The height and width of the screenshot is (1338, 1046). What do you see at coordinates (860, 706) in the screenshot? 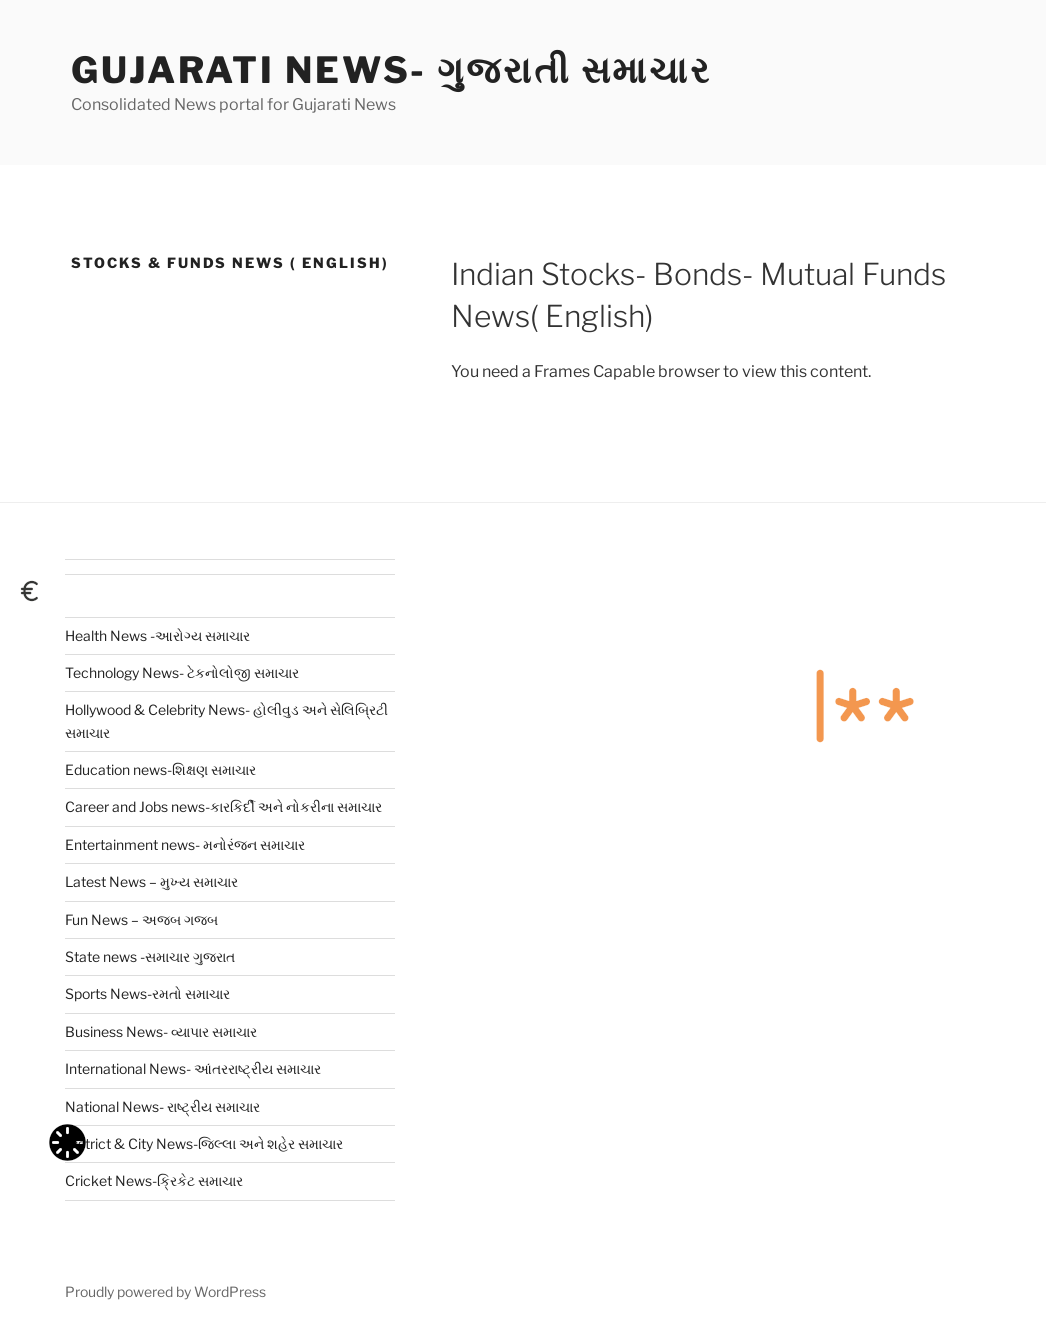
I see `enter or view password field` at bounding box center [860, 706].